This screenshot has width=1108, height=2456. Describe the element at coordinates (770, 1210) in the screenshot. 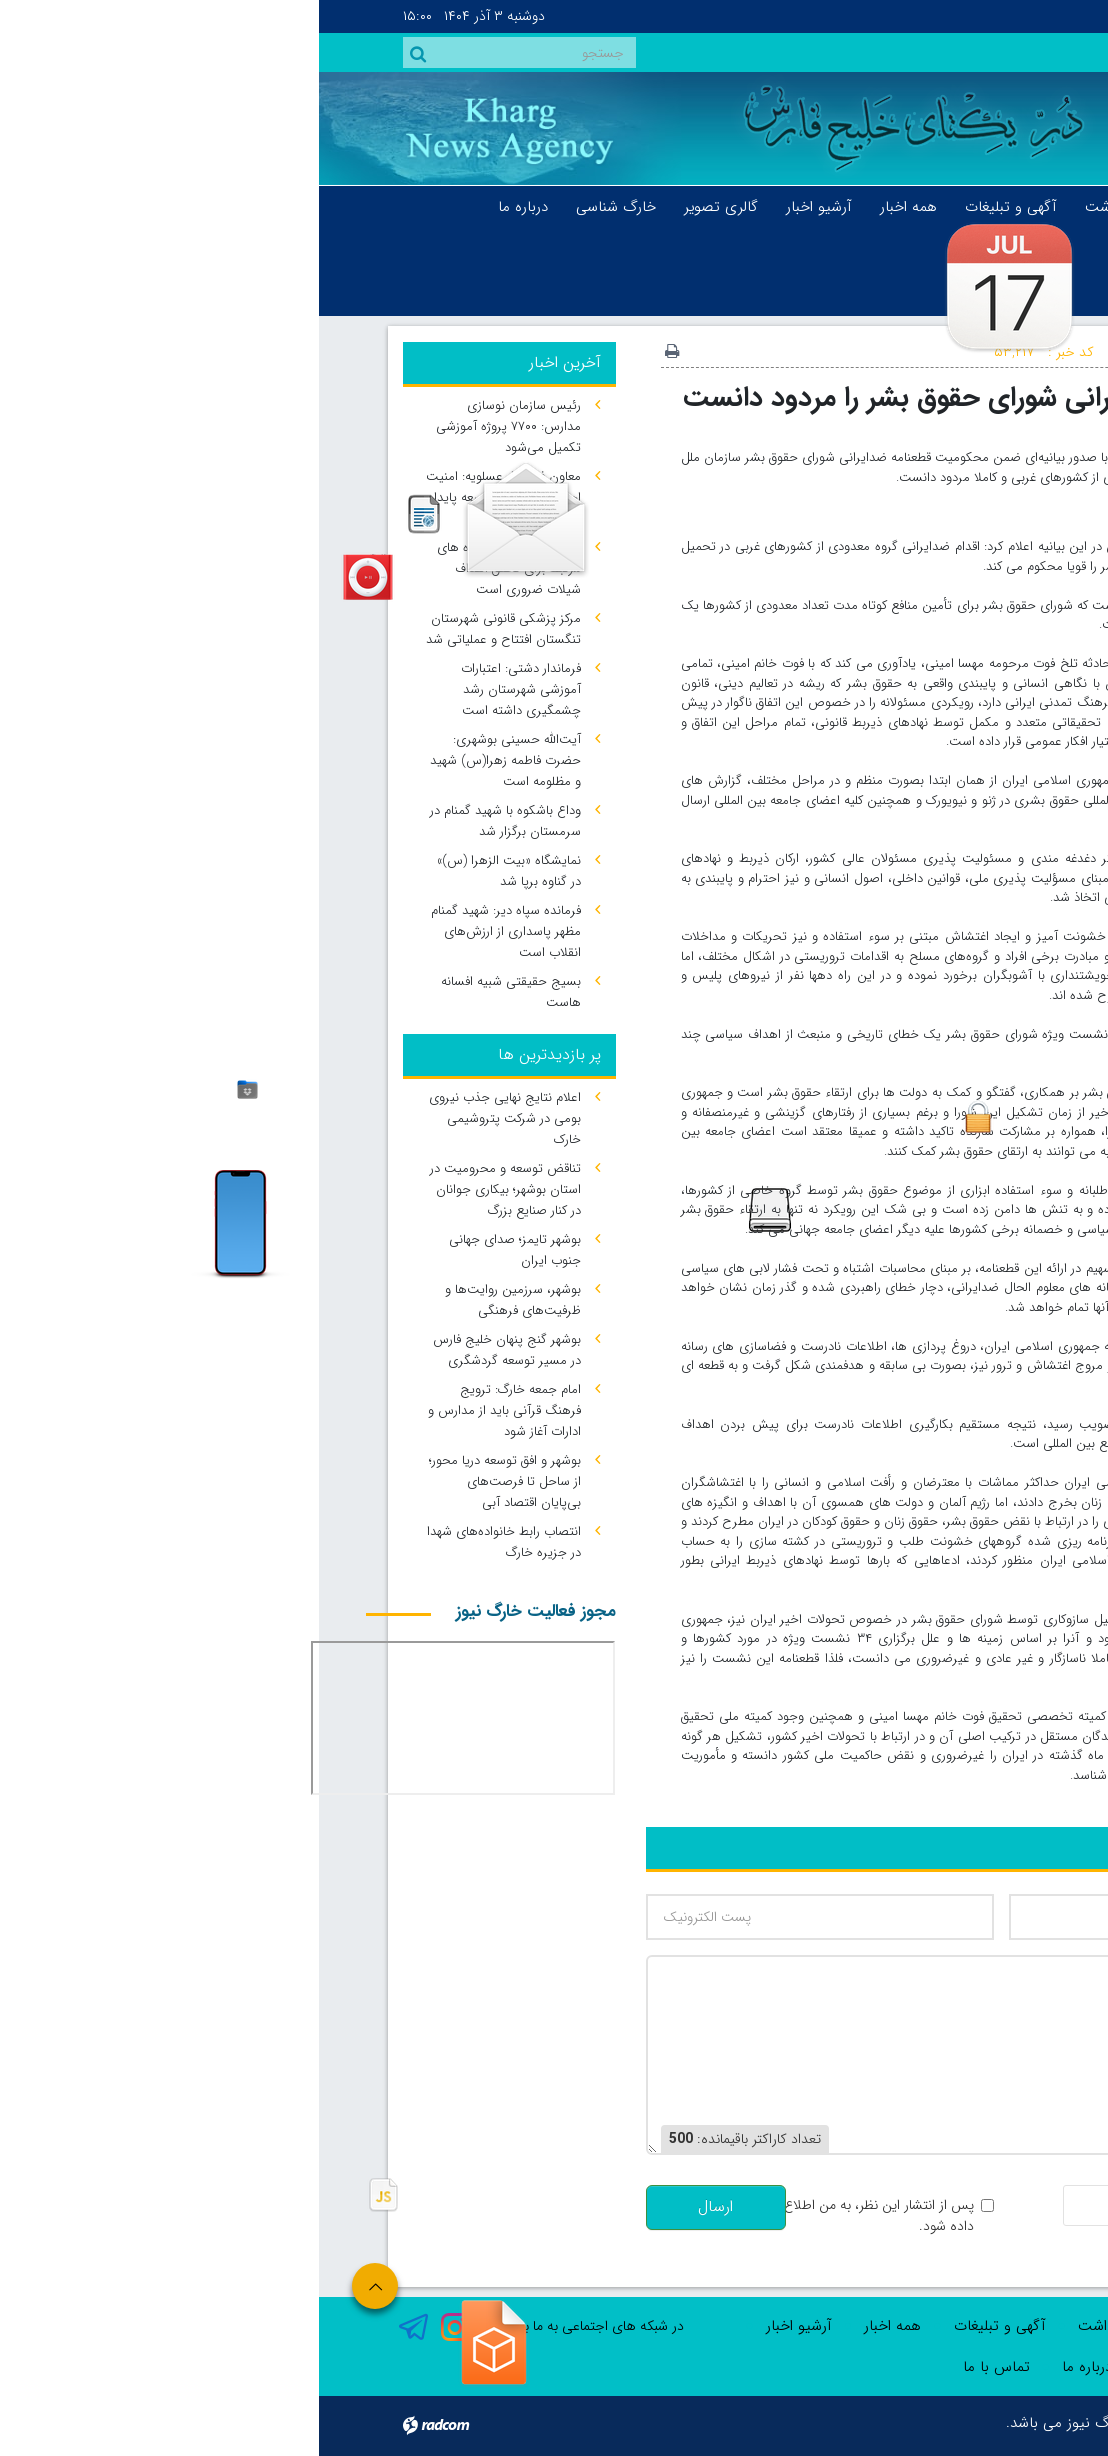

I see `access removable disk in sidebar` at that location.